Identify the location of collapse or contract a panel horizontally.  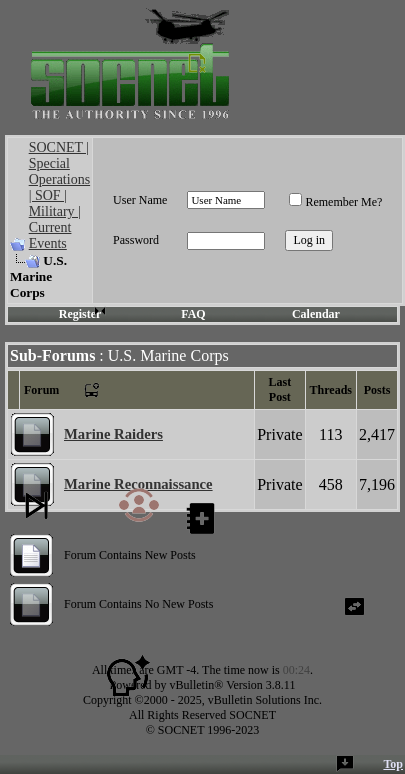
(100, 311).